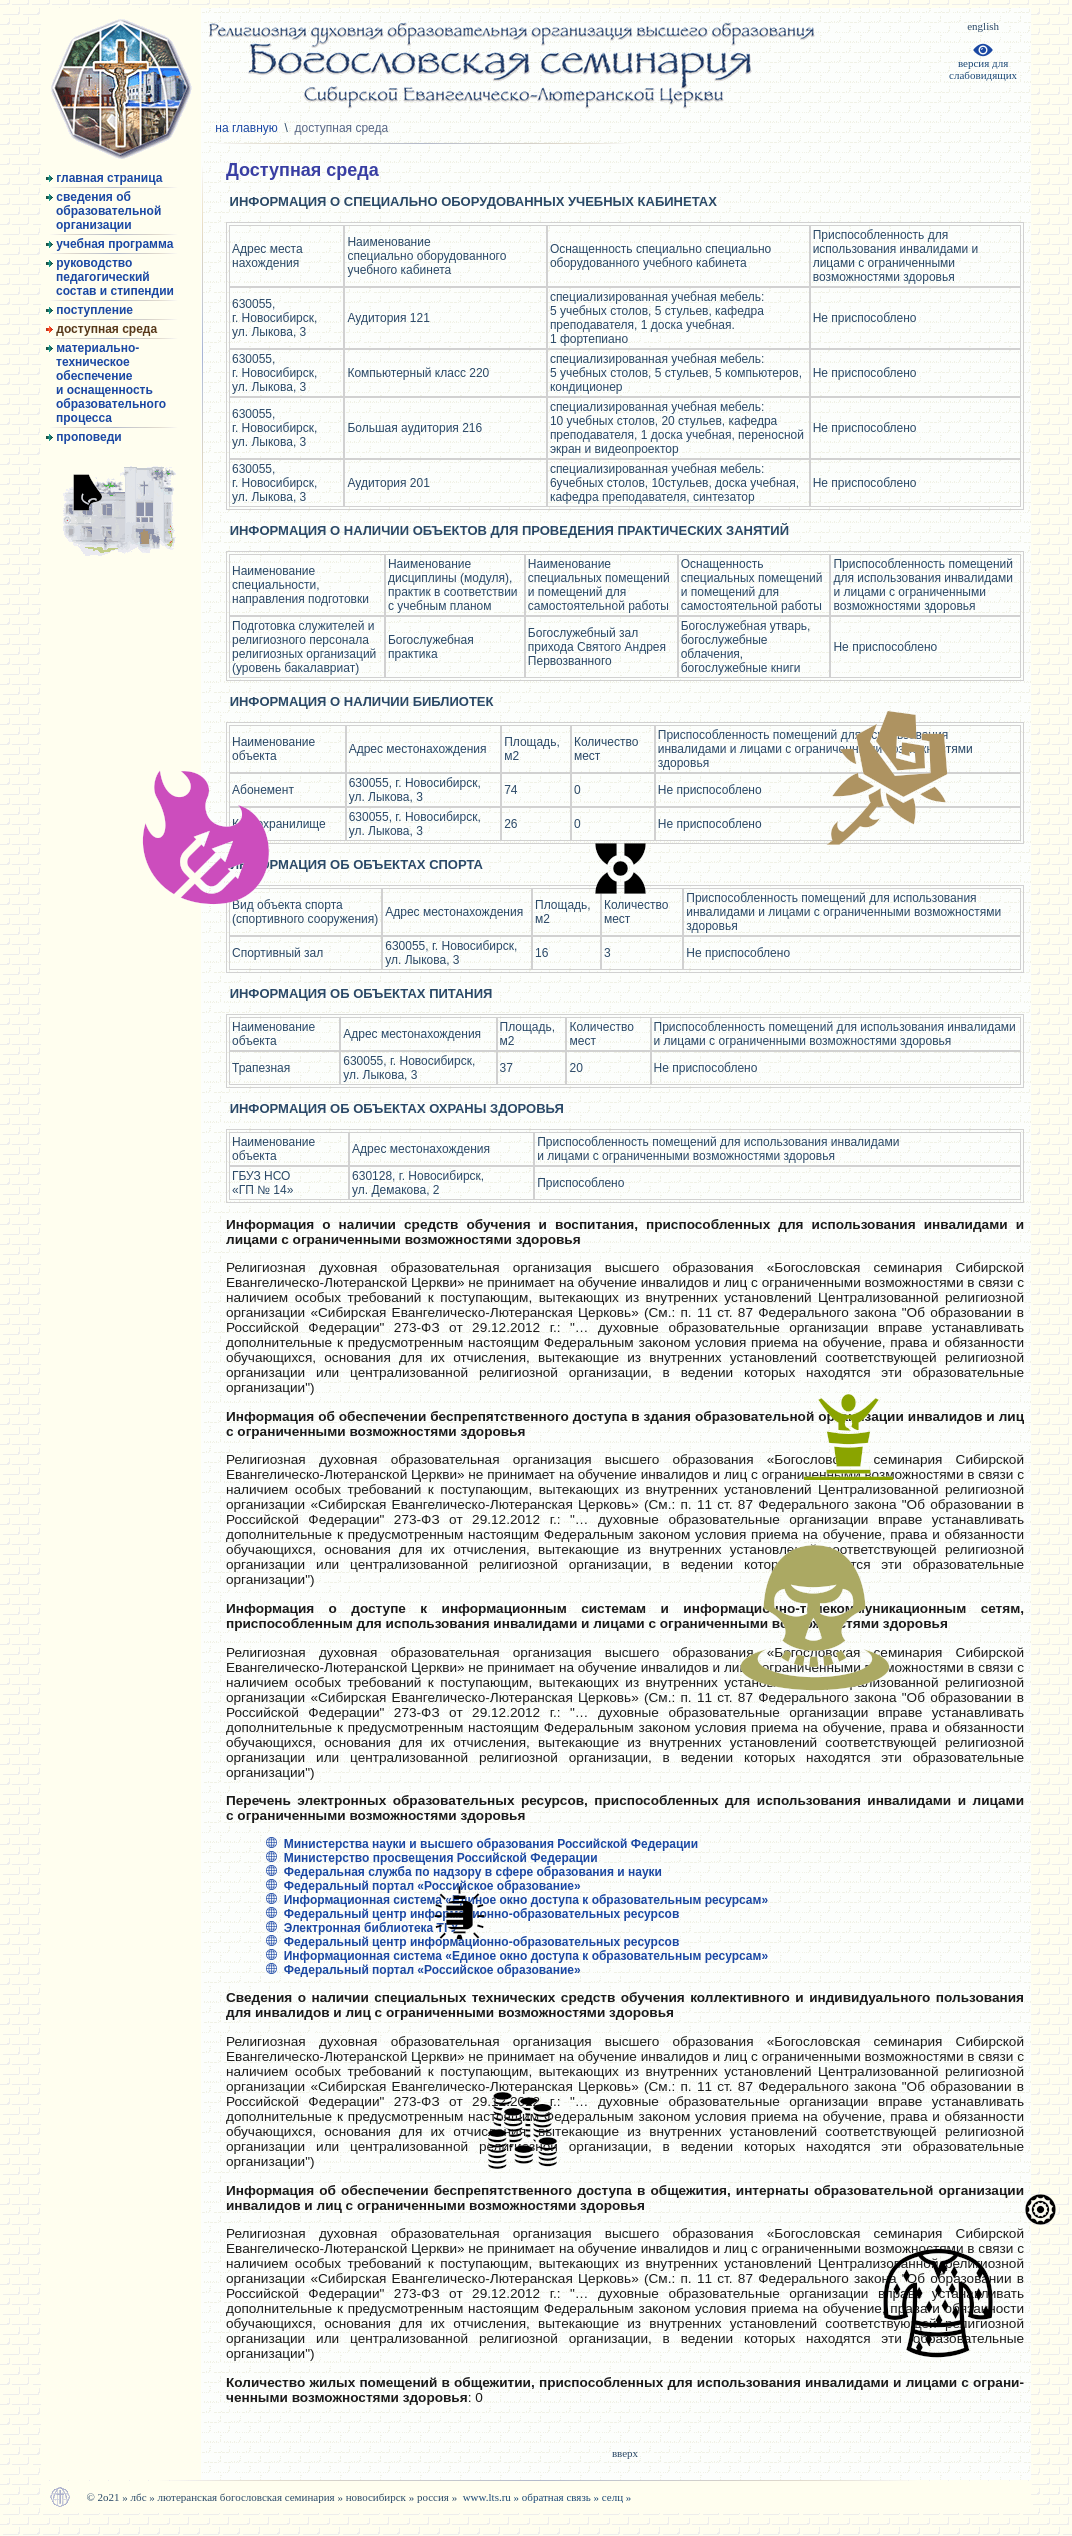 This screenshot has height=2536, width=1072. I want to click on select a rose or flower item in a game inventory, so click(880, 777).